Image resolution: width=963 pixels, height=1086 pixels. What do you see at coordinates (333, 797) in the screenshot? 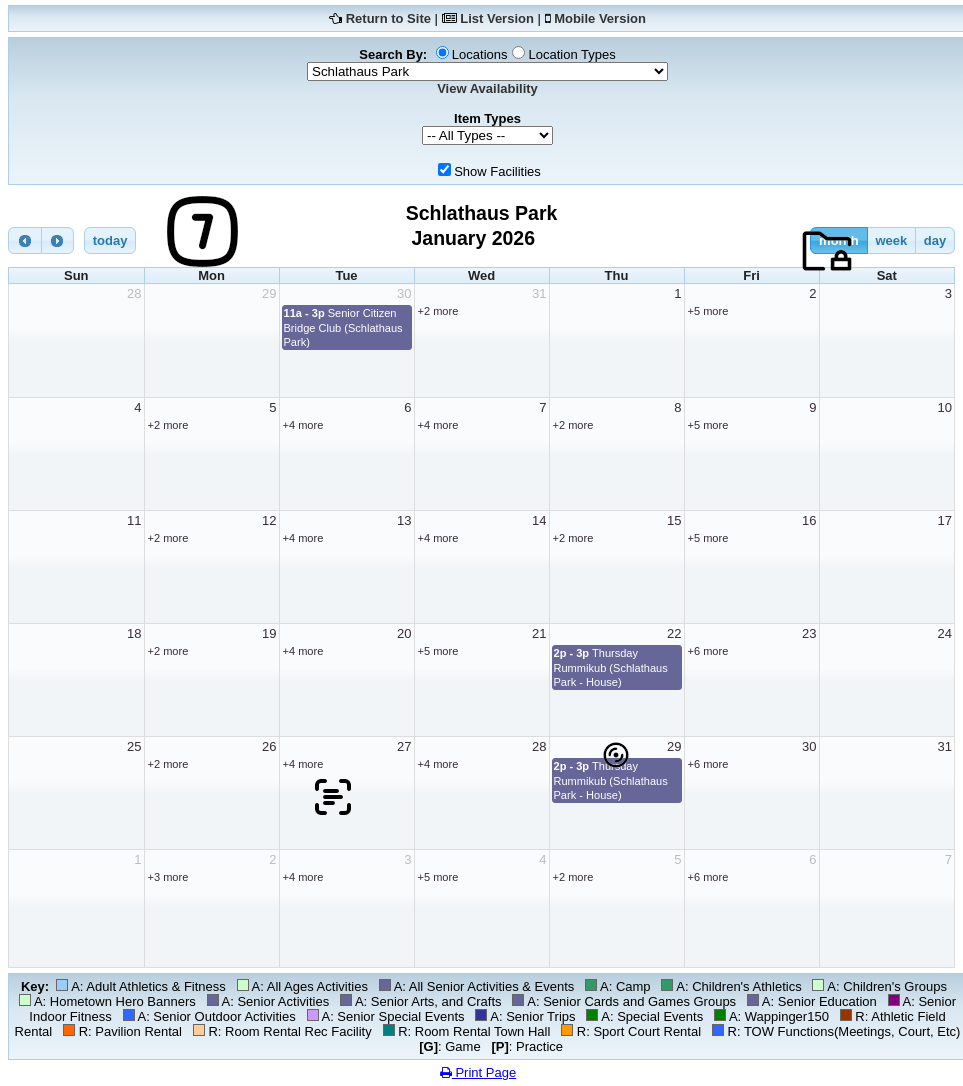
I see `scan document to extract text` at bounding box center [333, 797].